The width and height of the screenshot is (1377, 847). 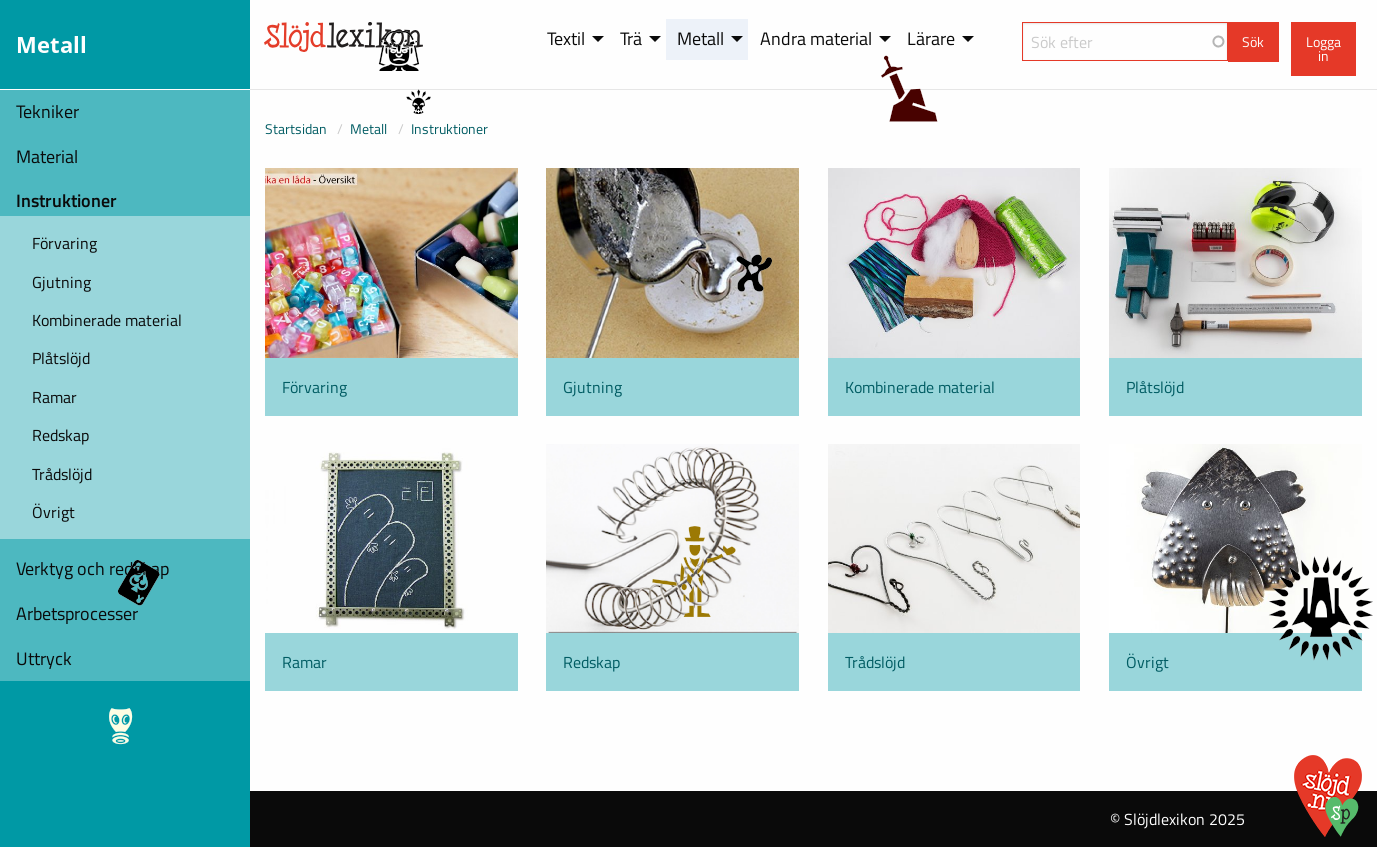 What do you see at coordinates (418, 101) in the screenshot?
I see `indicates a fun or casual death/game over state` at bounding box center [418, 101].